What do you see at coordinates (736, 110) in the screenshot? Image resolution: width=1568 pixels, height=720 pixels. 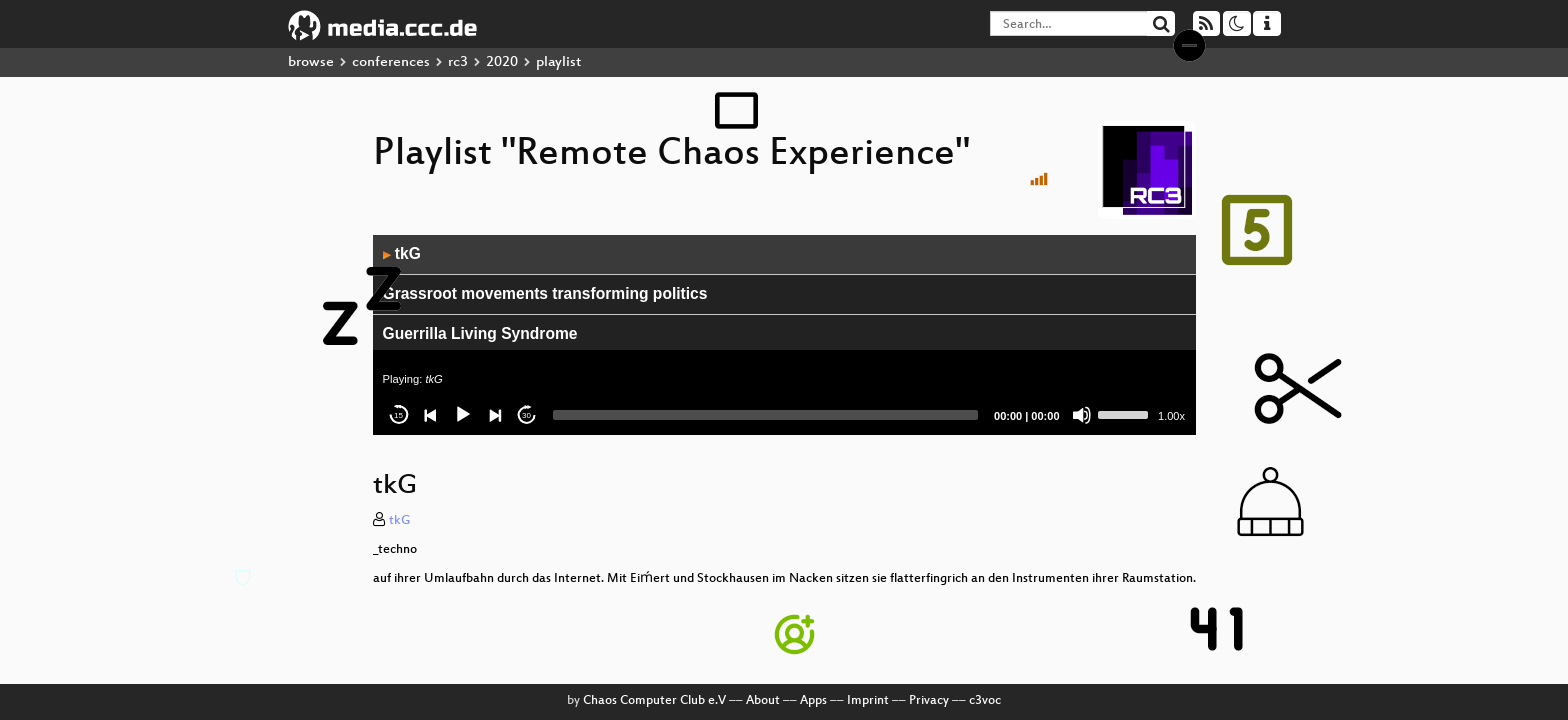 I see `represents a container or frame element` at bounding box center [736, 110].